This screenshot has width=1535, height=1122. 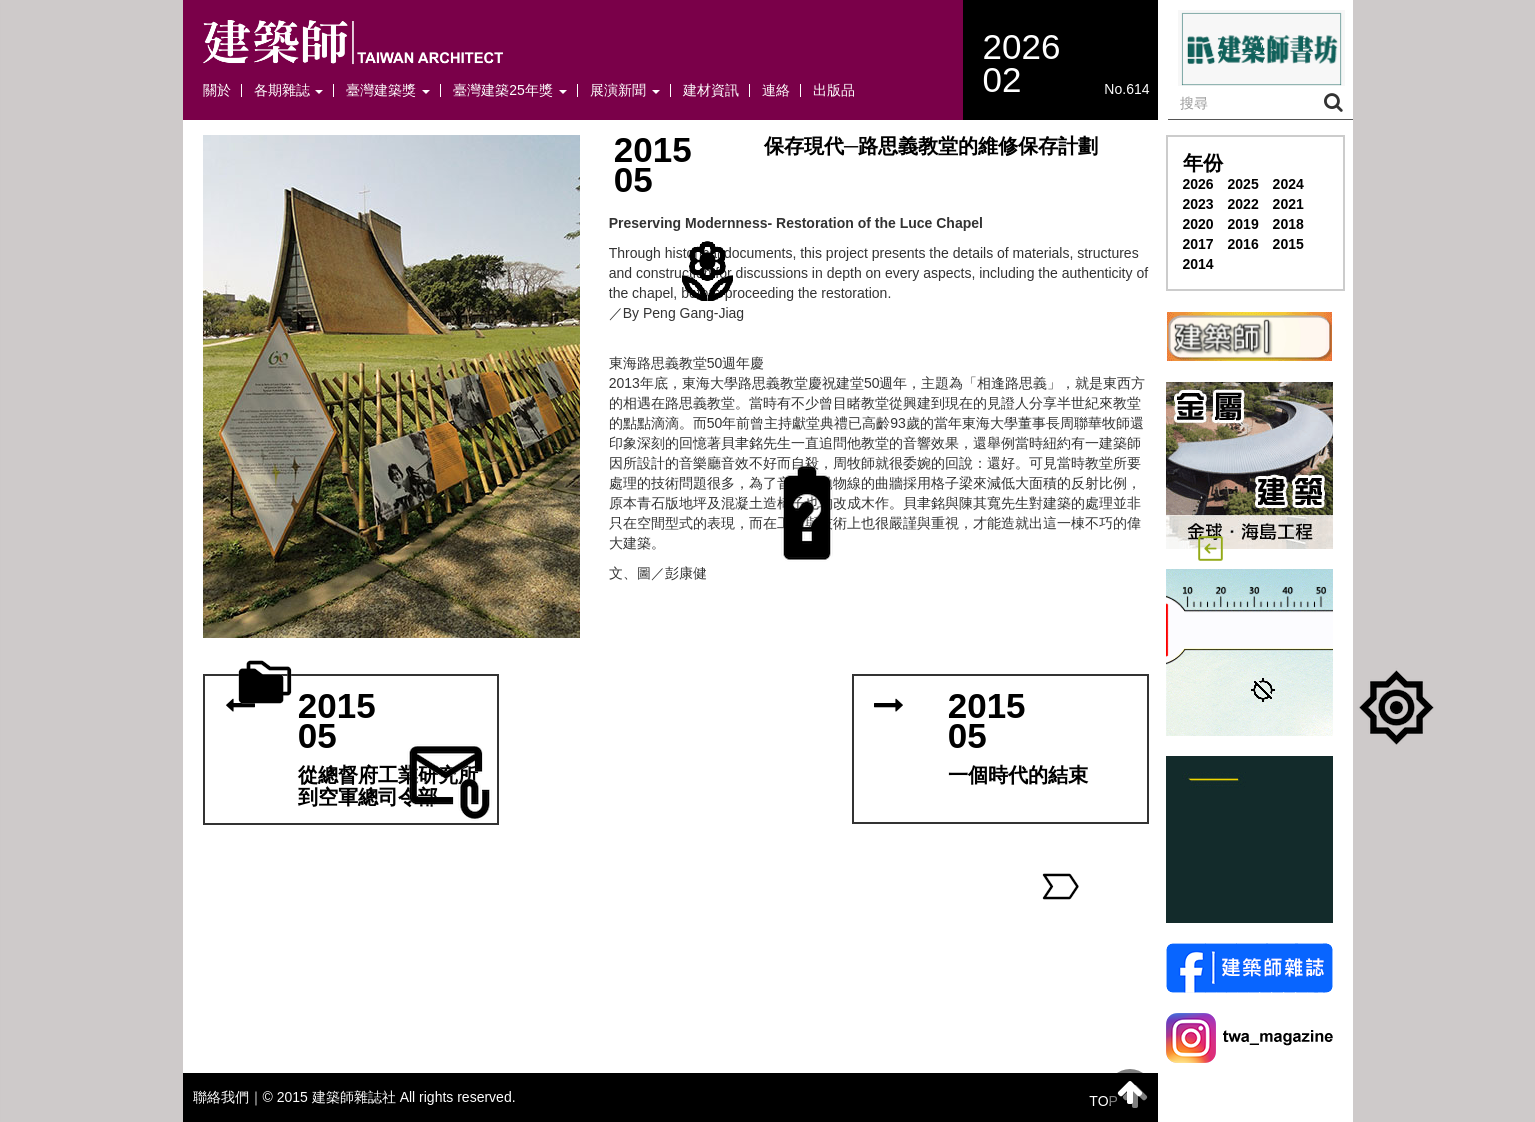 I want to click on GPS or location services are disabled, so click(x=1263, y=690).